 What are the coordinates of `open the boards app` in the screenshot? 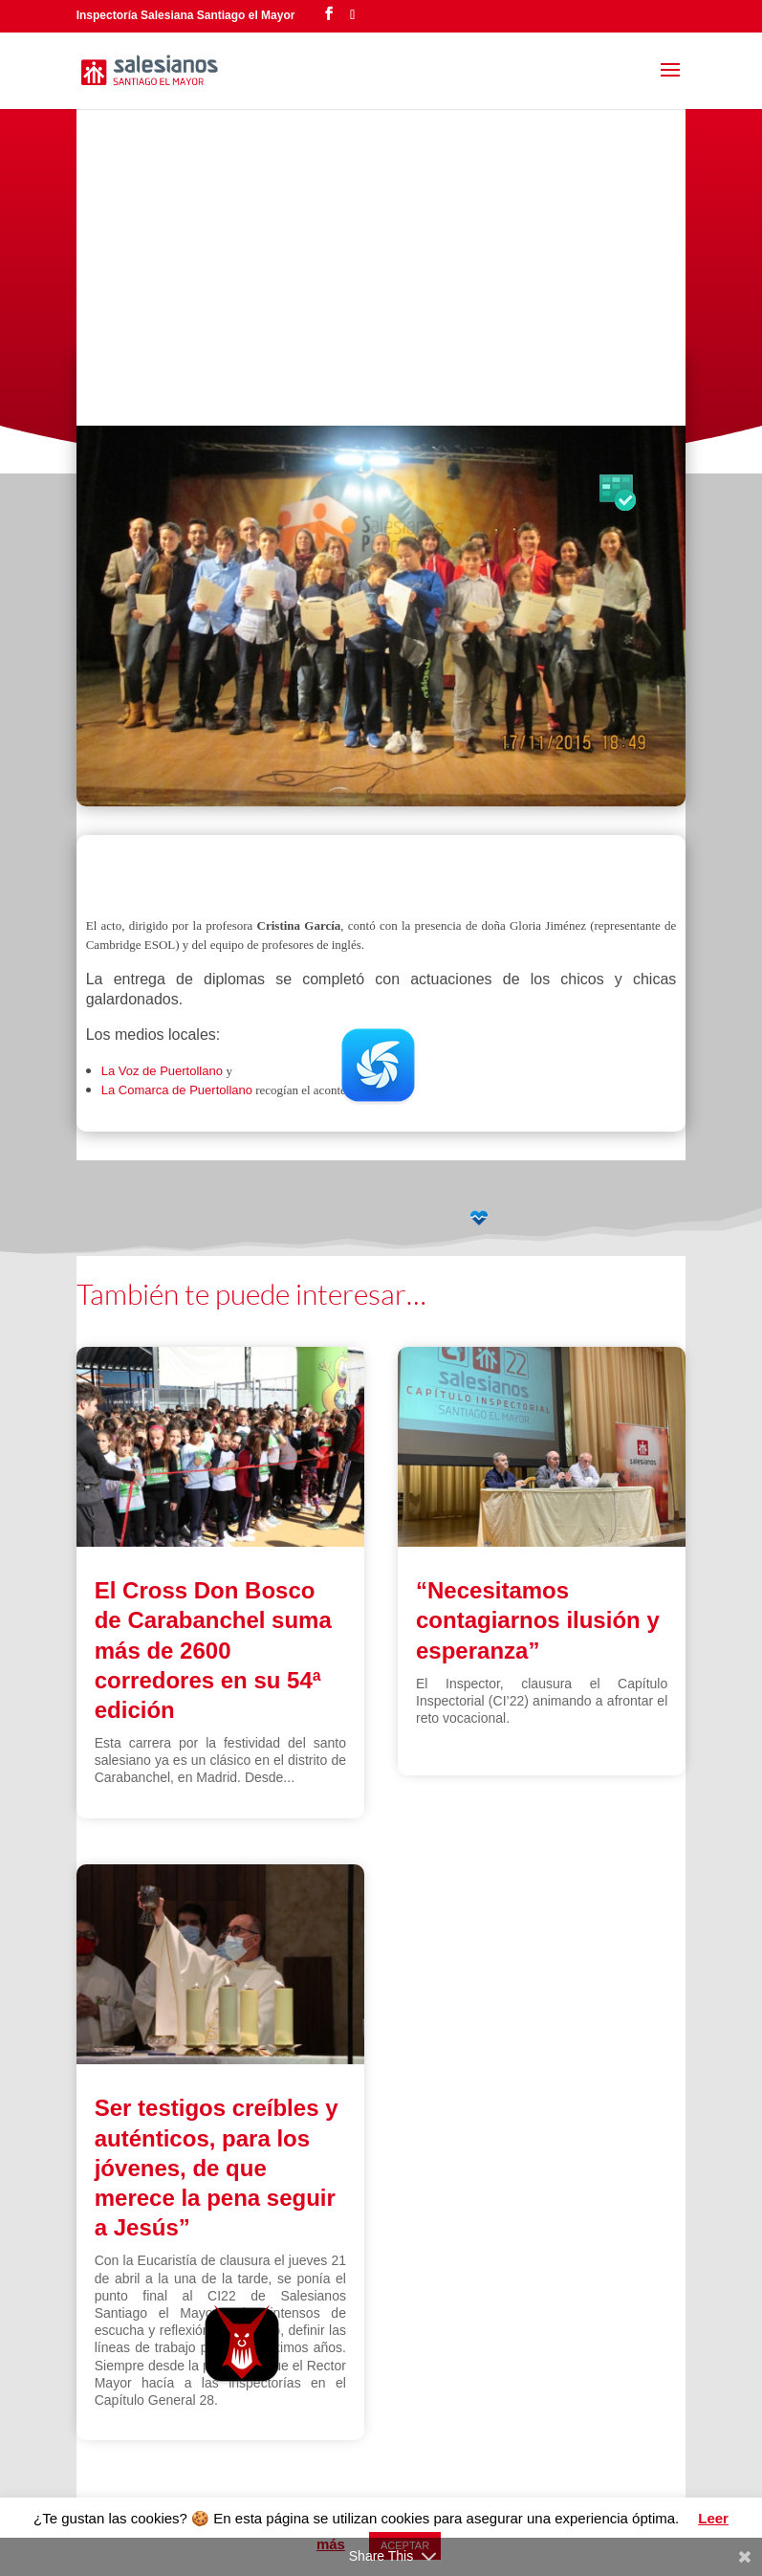 It's located at (618, 493).